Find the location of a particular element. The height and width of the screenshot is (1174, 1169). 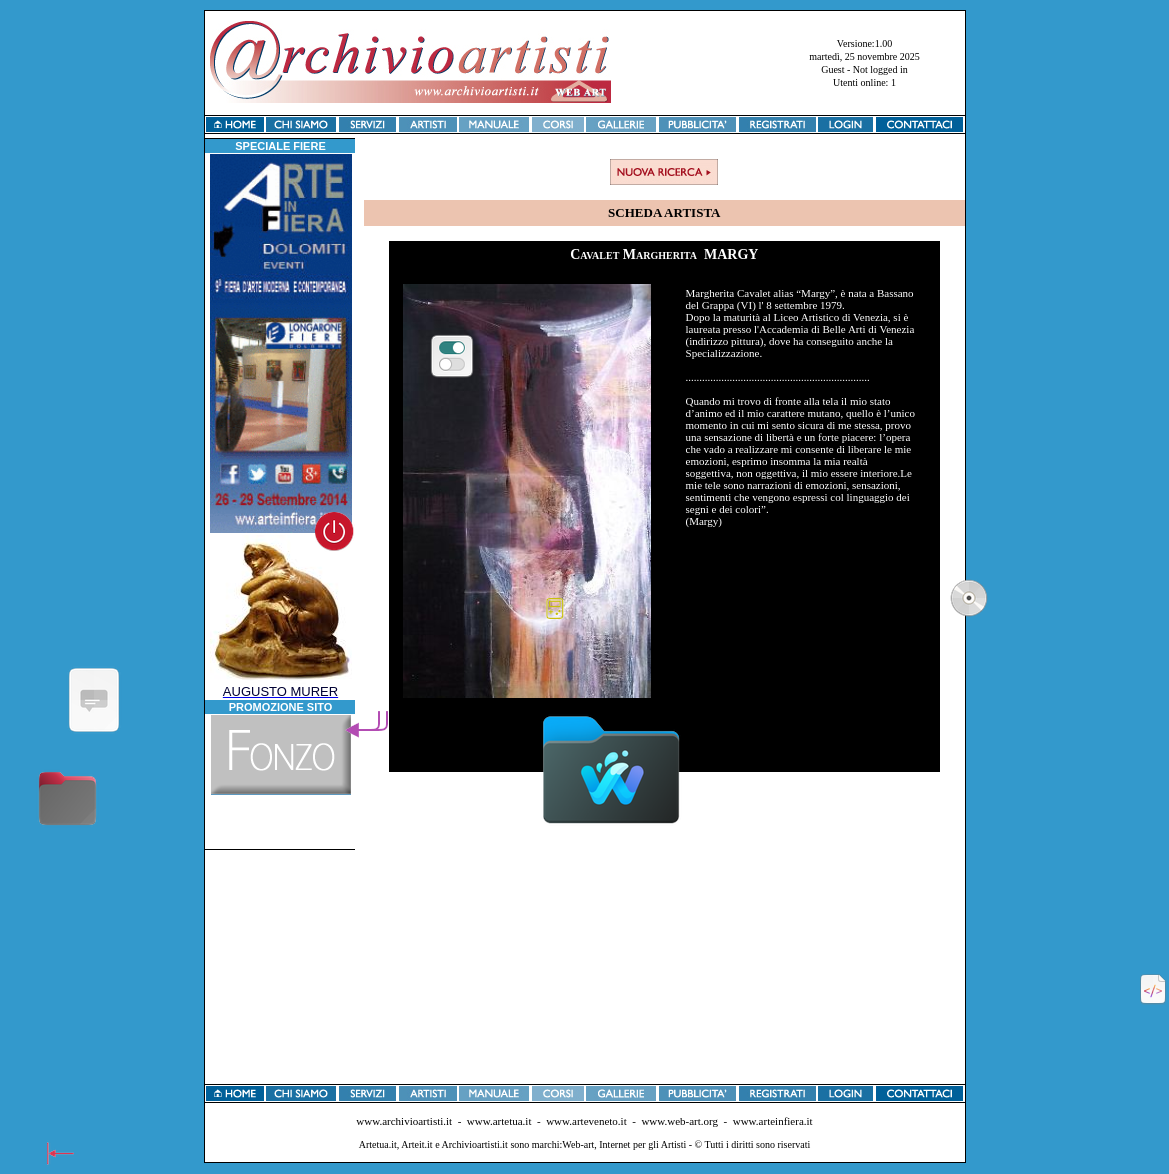

go to the first item in a list or sequence is located at coordinates (60, 1153).